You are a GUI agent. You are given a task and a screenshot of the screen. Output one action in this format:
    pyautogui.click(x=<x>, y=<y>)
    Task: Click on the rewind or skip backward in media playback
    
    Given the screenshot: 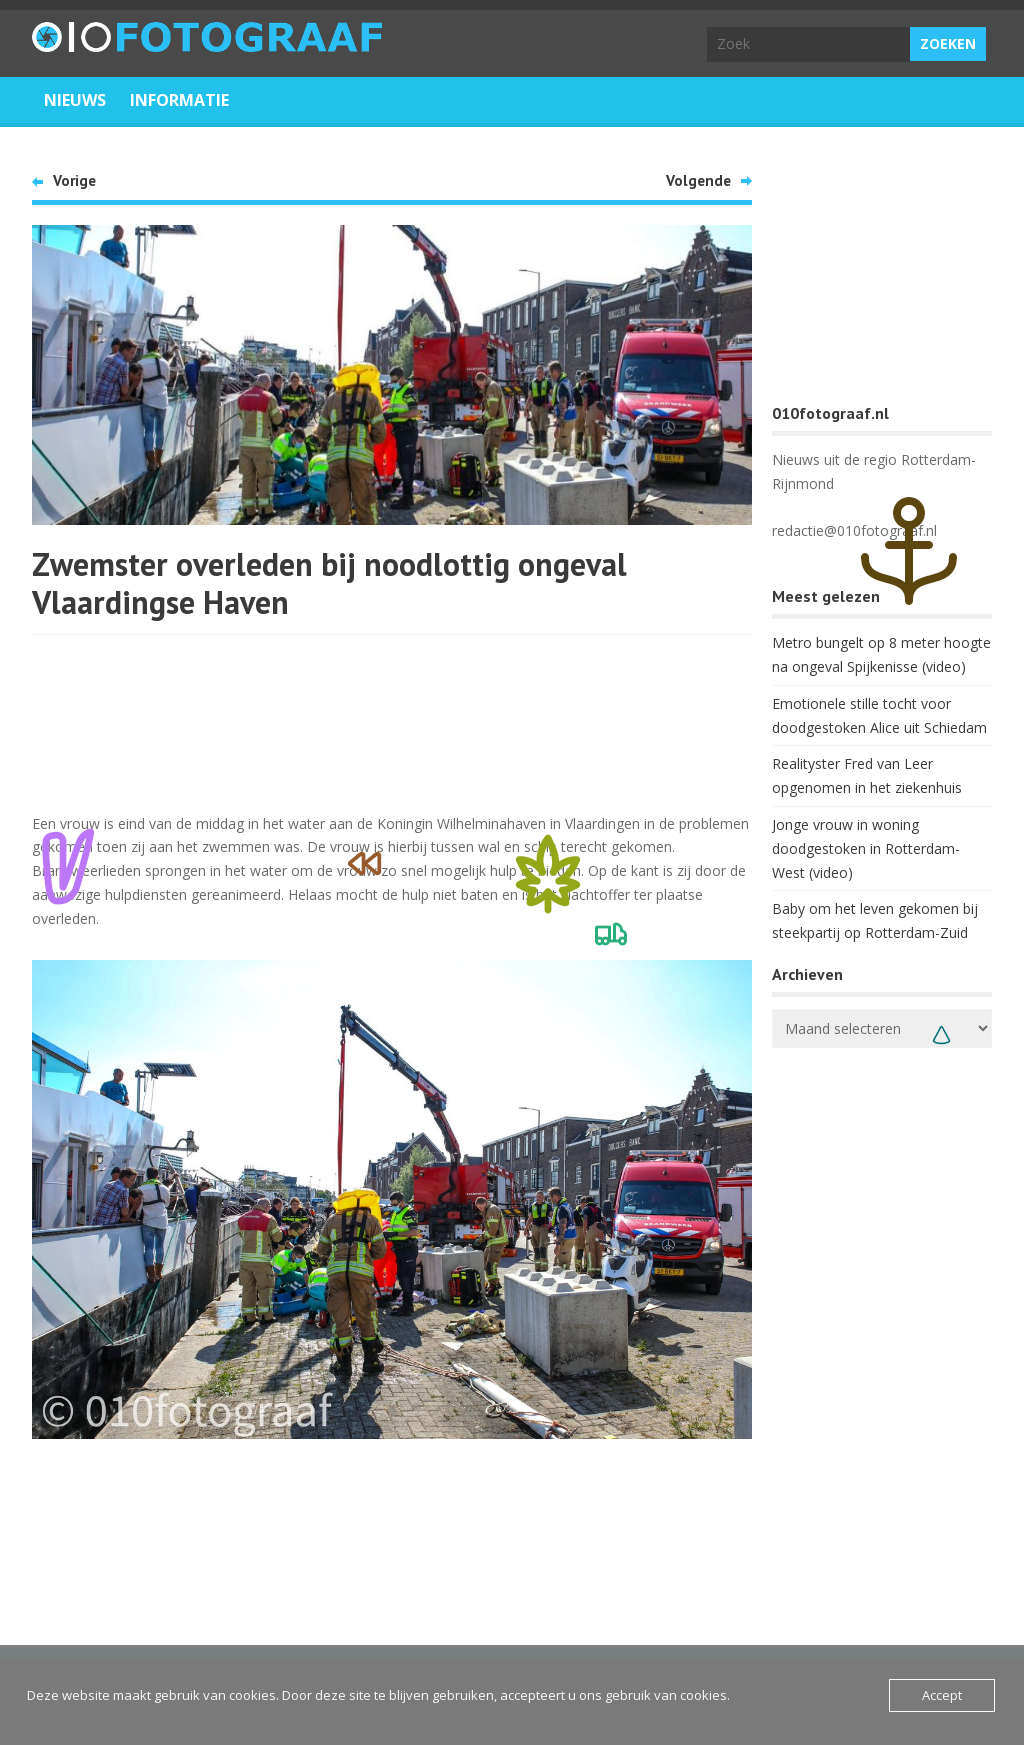 What is the action you would take?
    pyautogui.click(x=366, y=863)
    